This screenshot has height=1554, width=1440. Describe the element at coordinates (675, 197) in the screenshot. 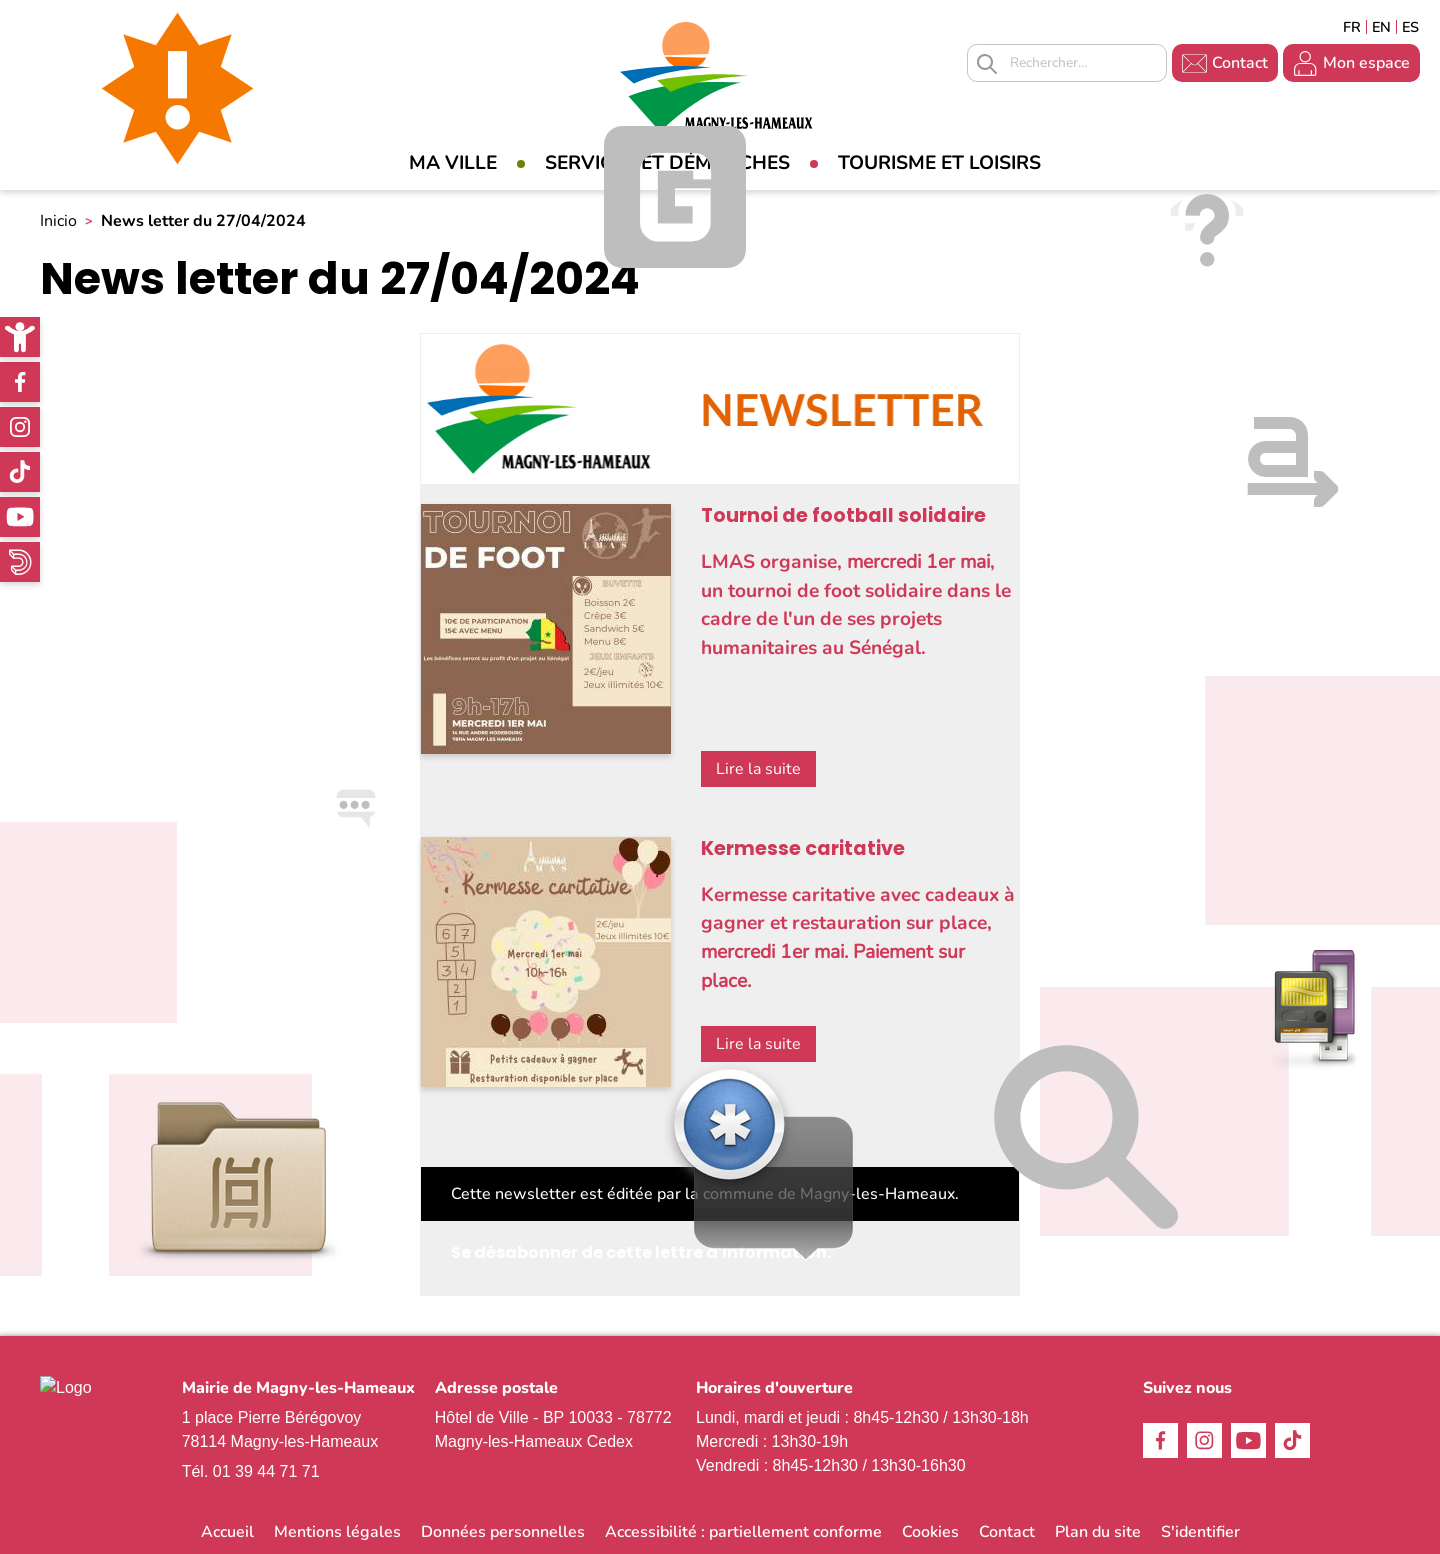

I see `indicates GPRS mobile data connection` at that location.